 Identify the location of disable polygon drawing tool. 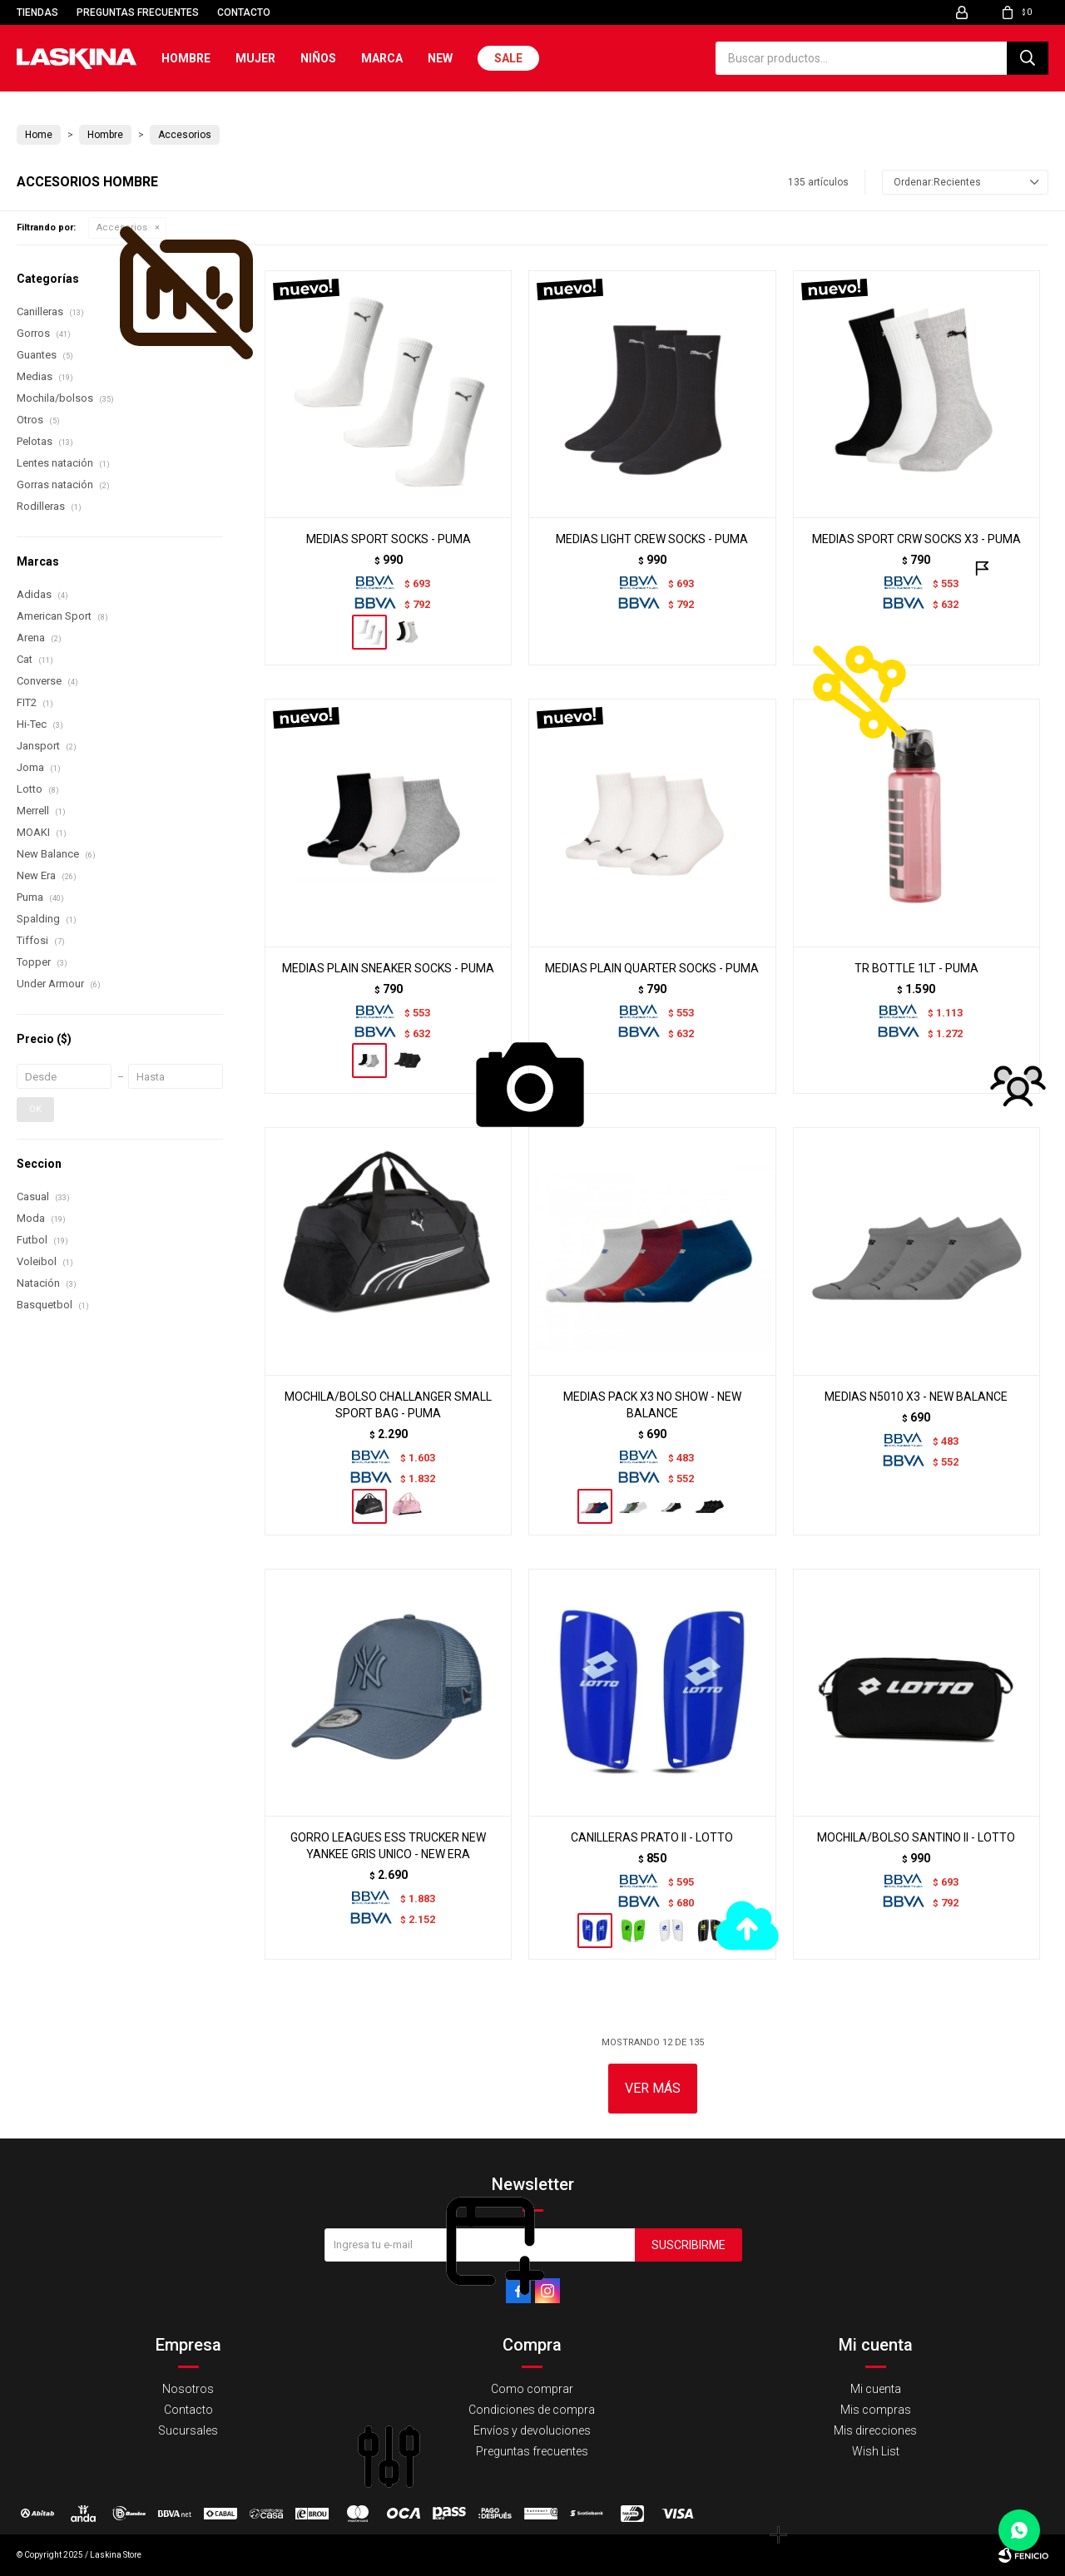
(859, 692).